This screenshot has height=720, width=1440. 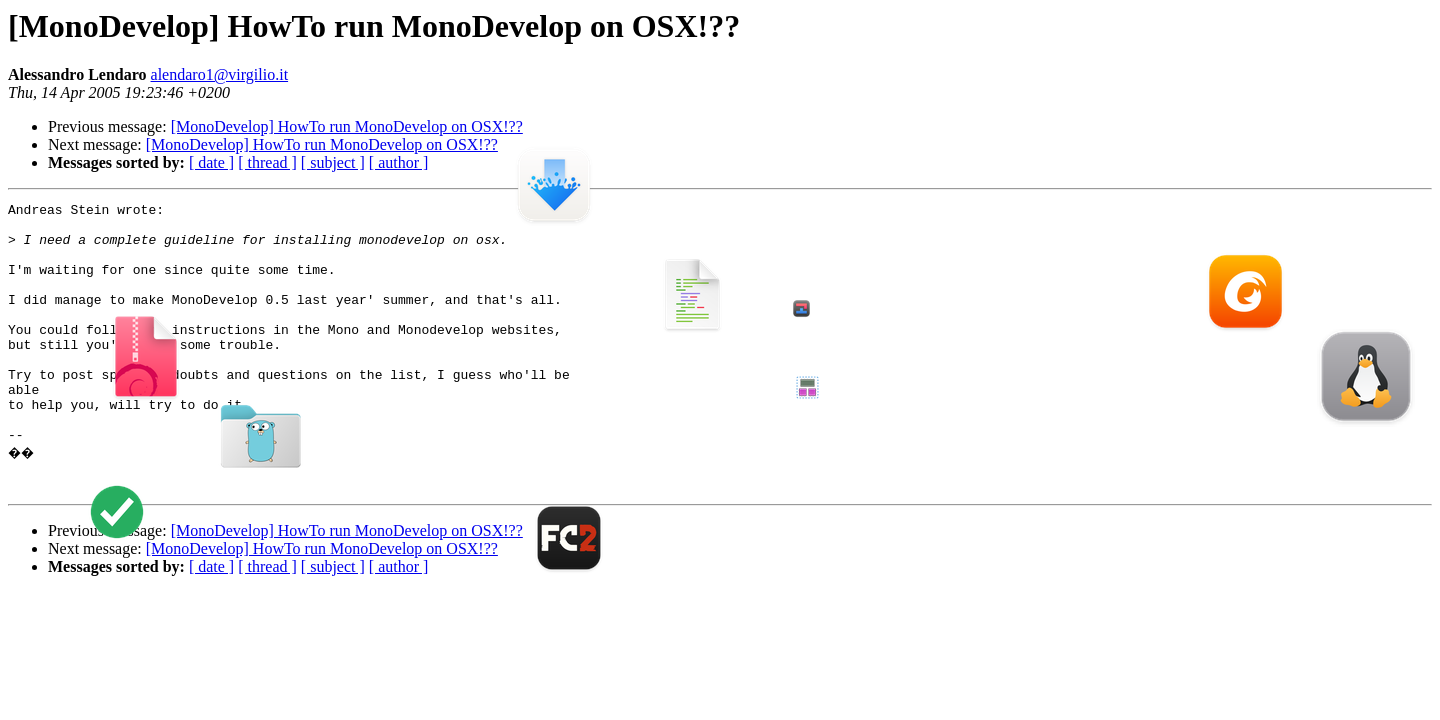 What do you see at coordinates (1245, 291) in the screenshot?
I see `open foxit reader app` at bounding box center [1245, 291].